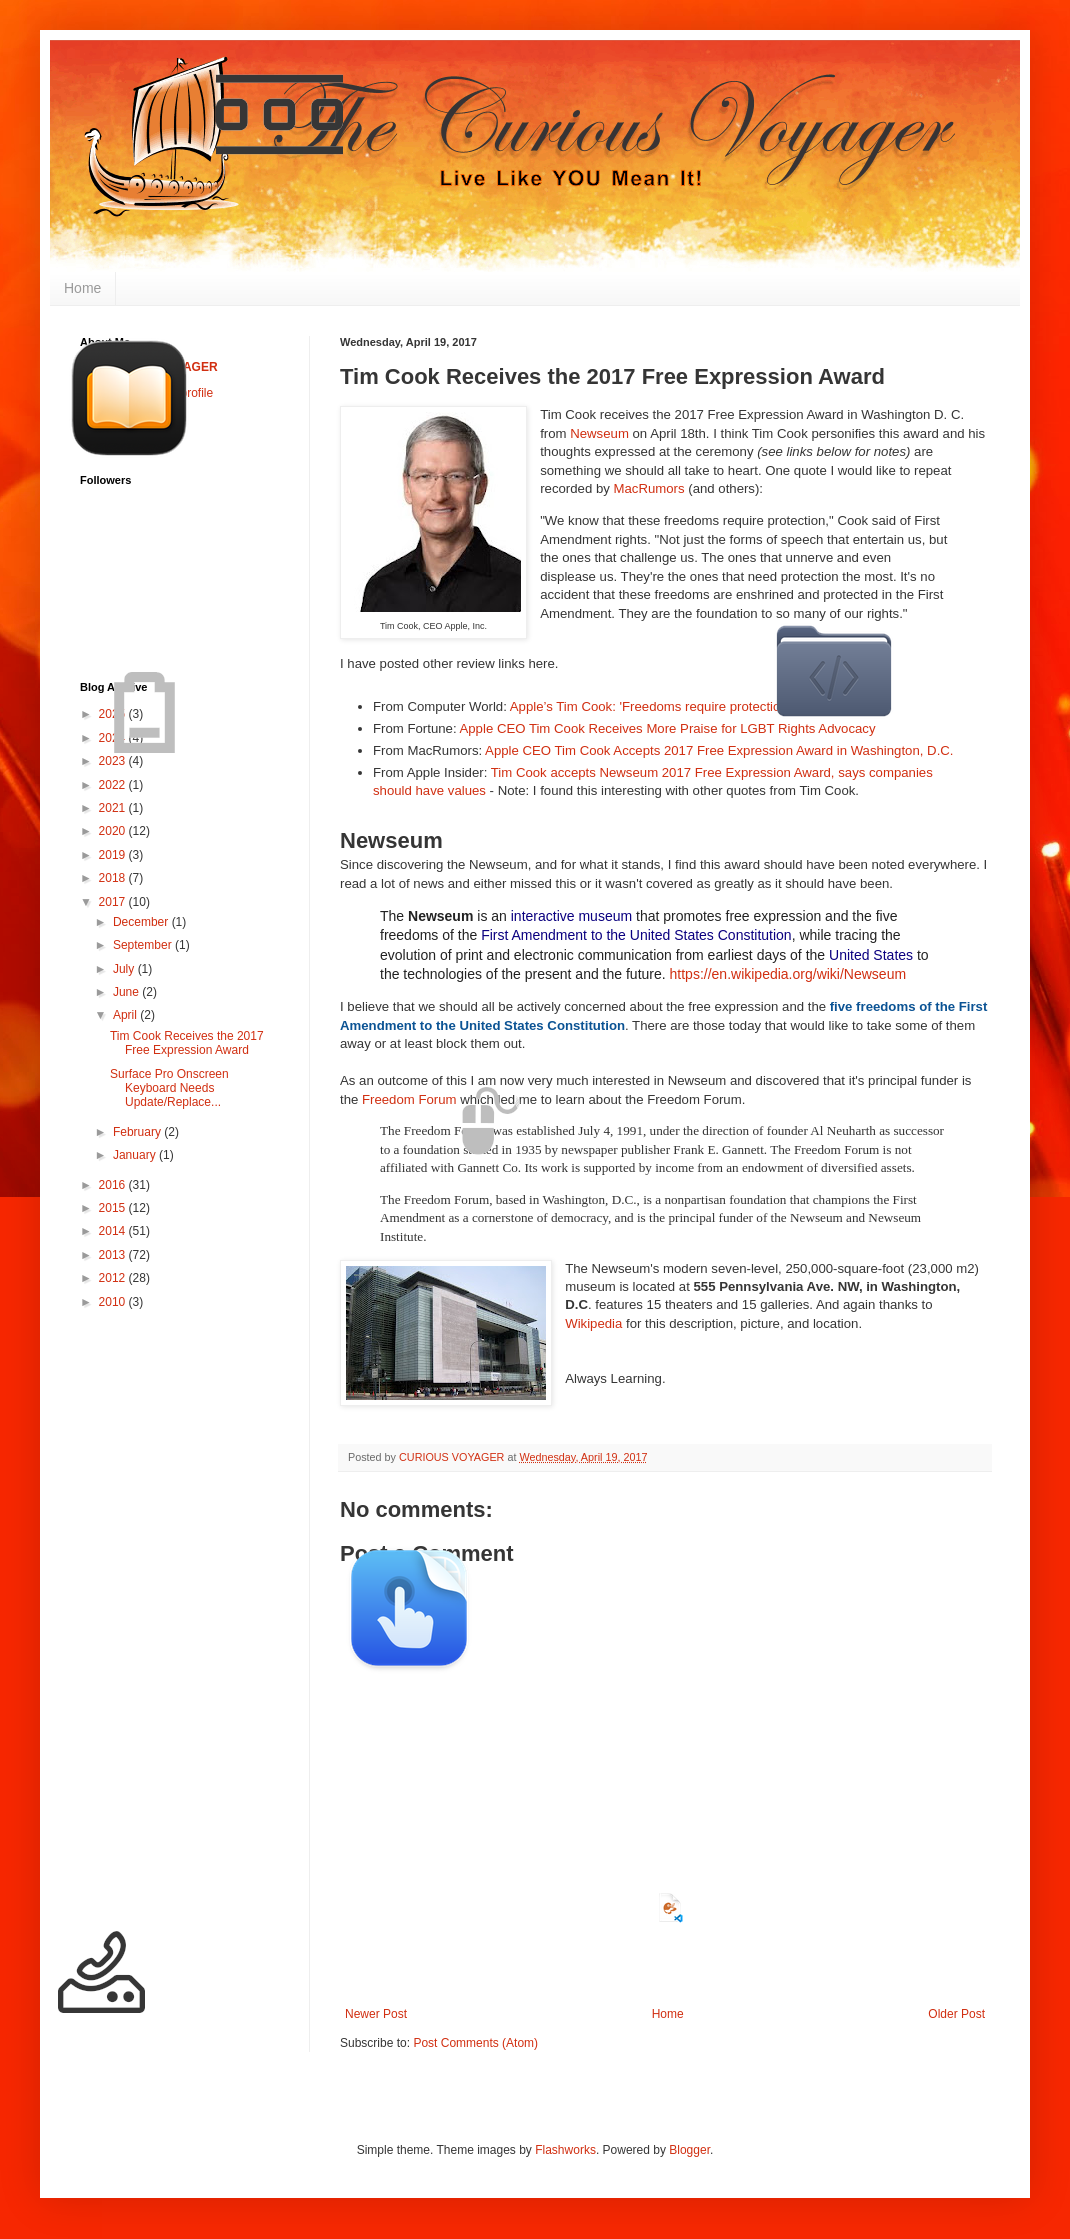 Image resolution: width=1070 pixels, height=2239 pixels. Describe the element at coordinates (670, 1908) in the screenshot. I see `bower package manager file in Visual Studio Code` at that location.